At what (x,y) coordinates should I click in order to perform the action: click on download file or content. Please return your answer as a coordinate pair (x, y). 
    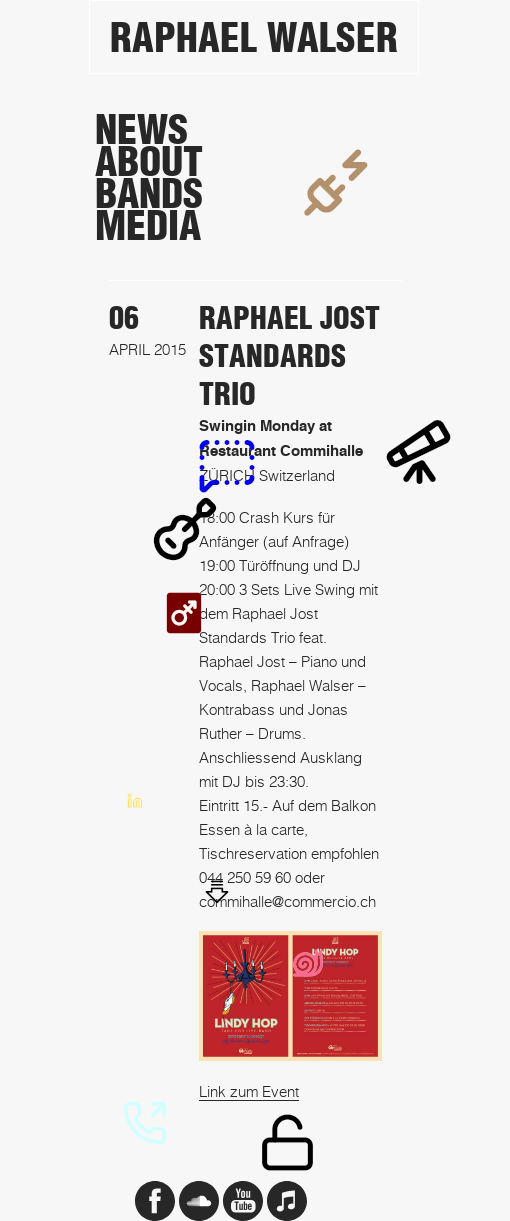
    Looking at the image, I should click on (217, 891).